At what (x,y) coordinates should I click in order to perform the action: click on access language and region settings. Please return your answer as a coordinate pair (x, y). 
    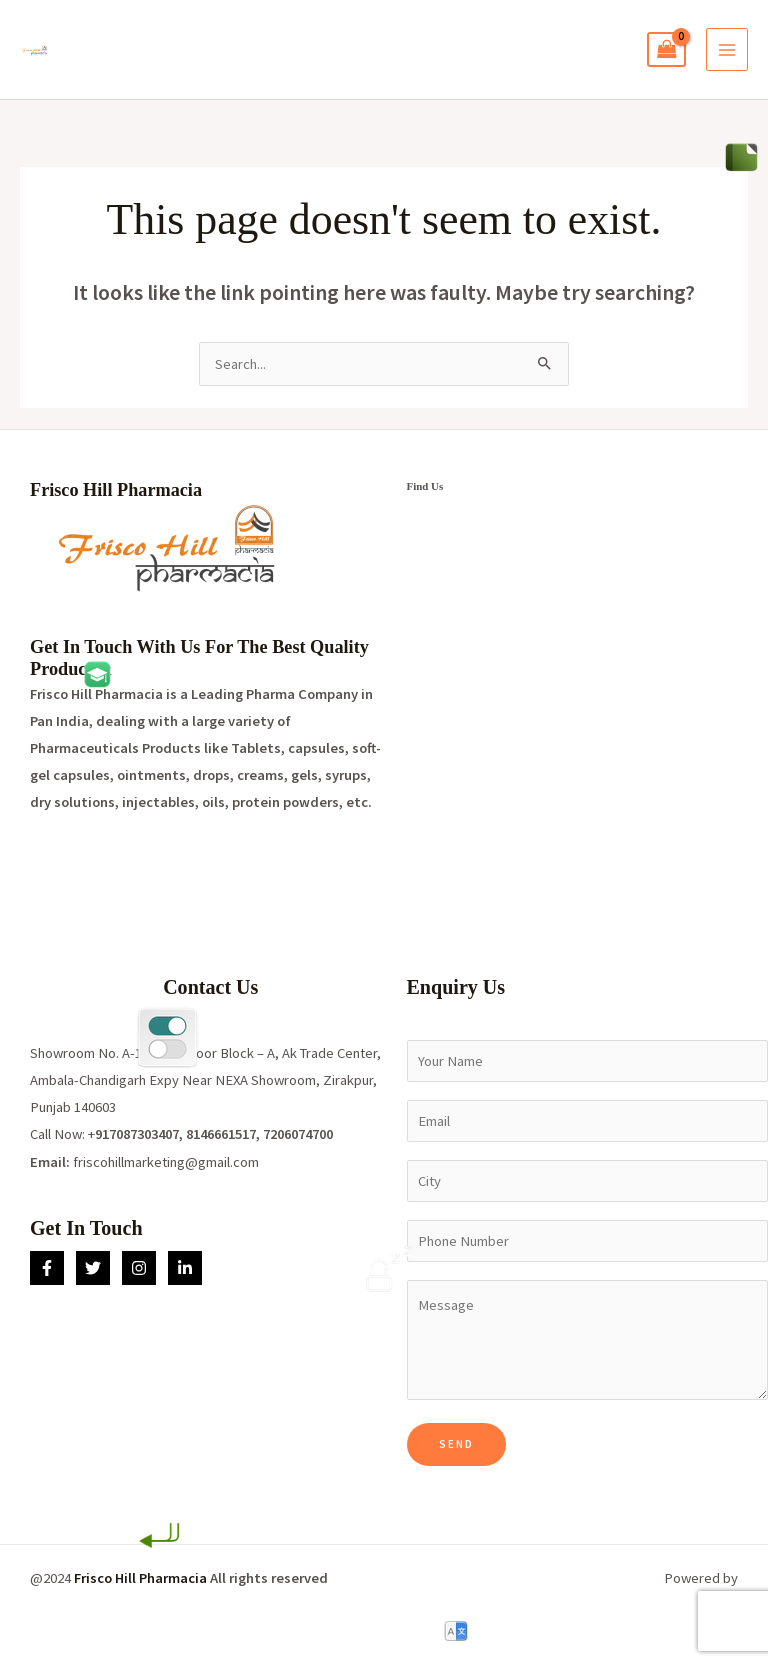
    Looking at the image, I should click on (456, 1631).